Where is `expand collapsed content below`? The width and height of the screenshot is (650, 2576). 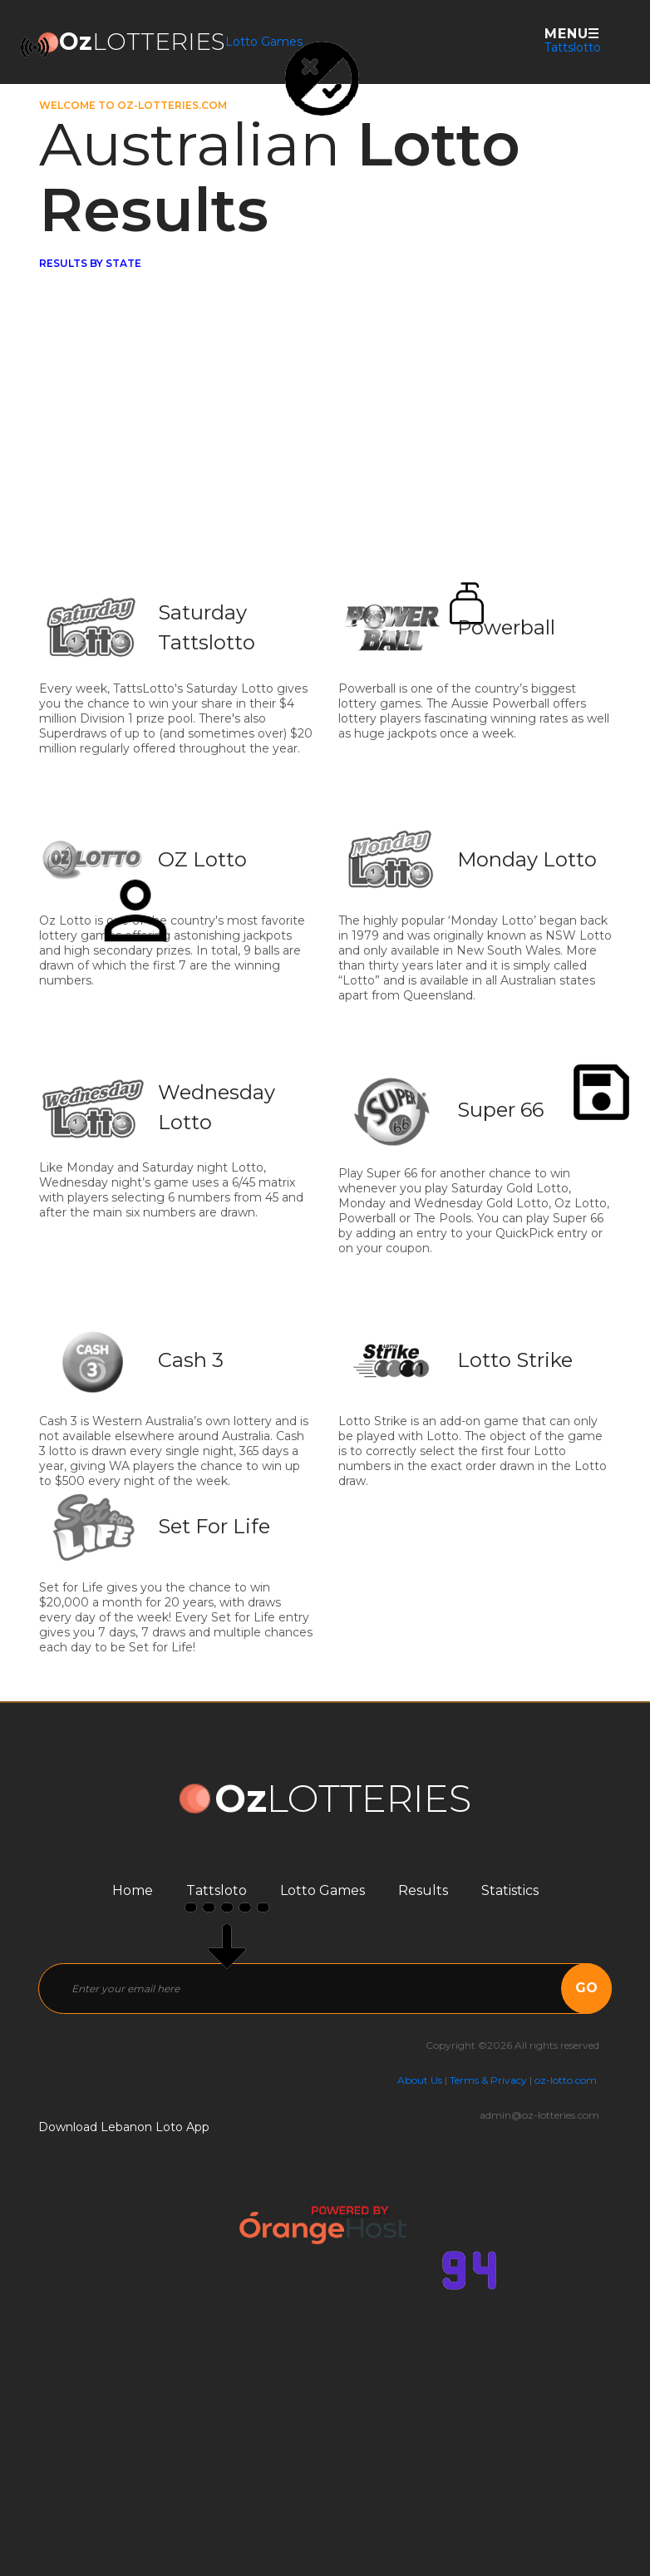 expand collapsed content below is located at coordinates (227, 1930).